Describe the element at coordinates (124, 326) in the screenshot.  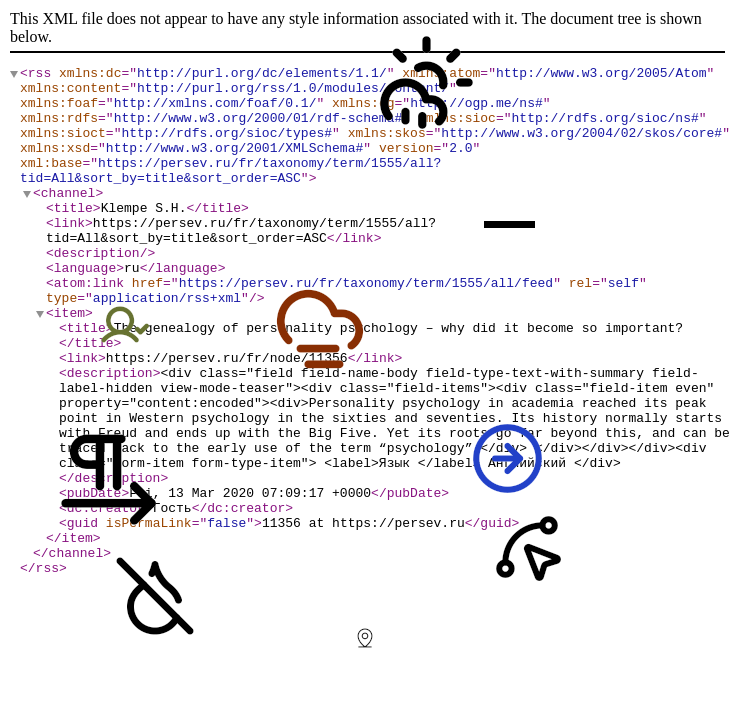
I see `user verified or approved` at that location.